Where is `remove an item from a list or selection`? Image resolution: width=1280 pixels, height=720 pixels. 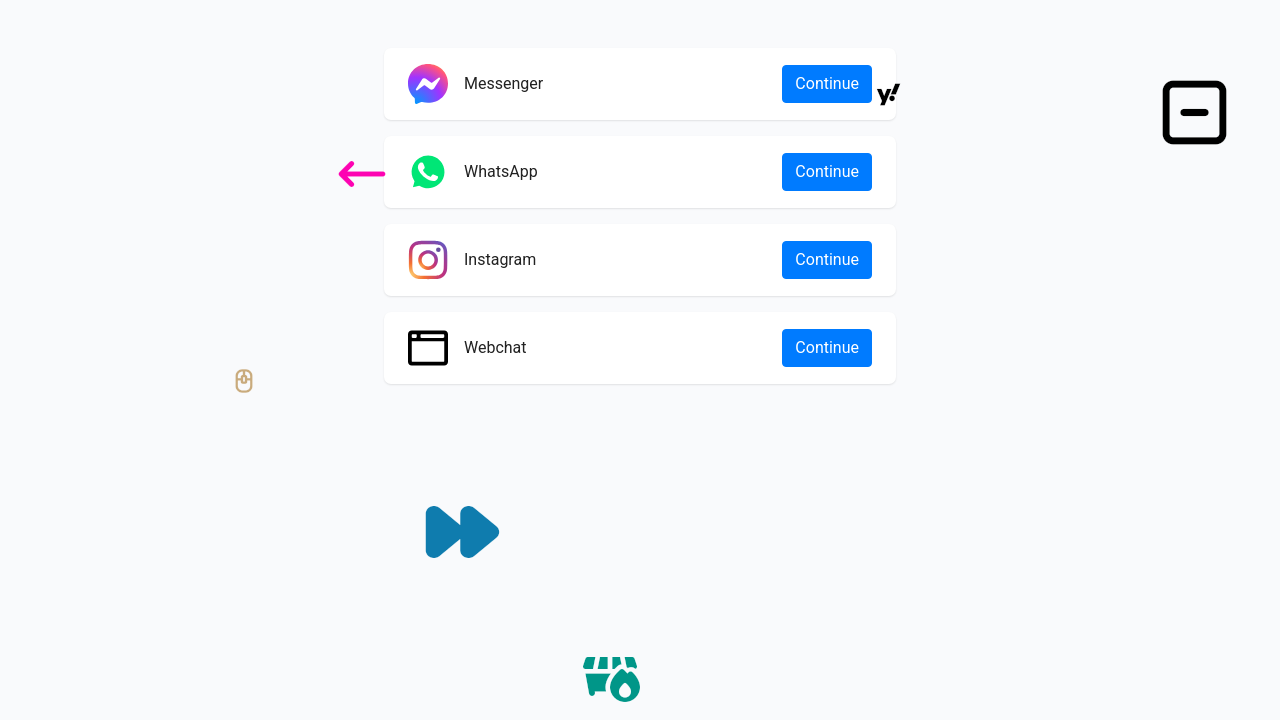 remove an item from a list or selection is located at coordinates (1194, 112).